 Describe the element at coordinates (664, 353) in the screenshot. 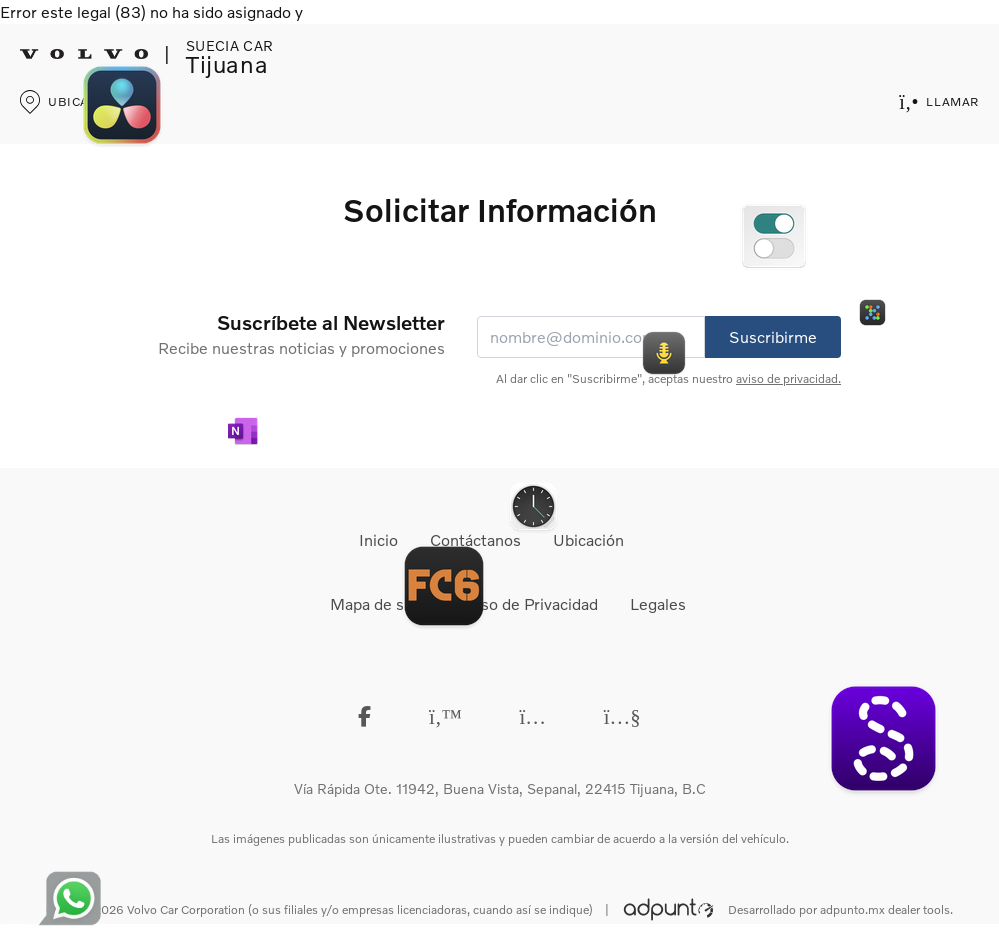

I see `open amarok podcast app` at that location.